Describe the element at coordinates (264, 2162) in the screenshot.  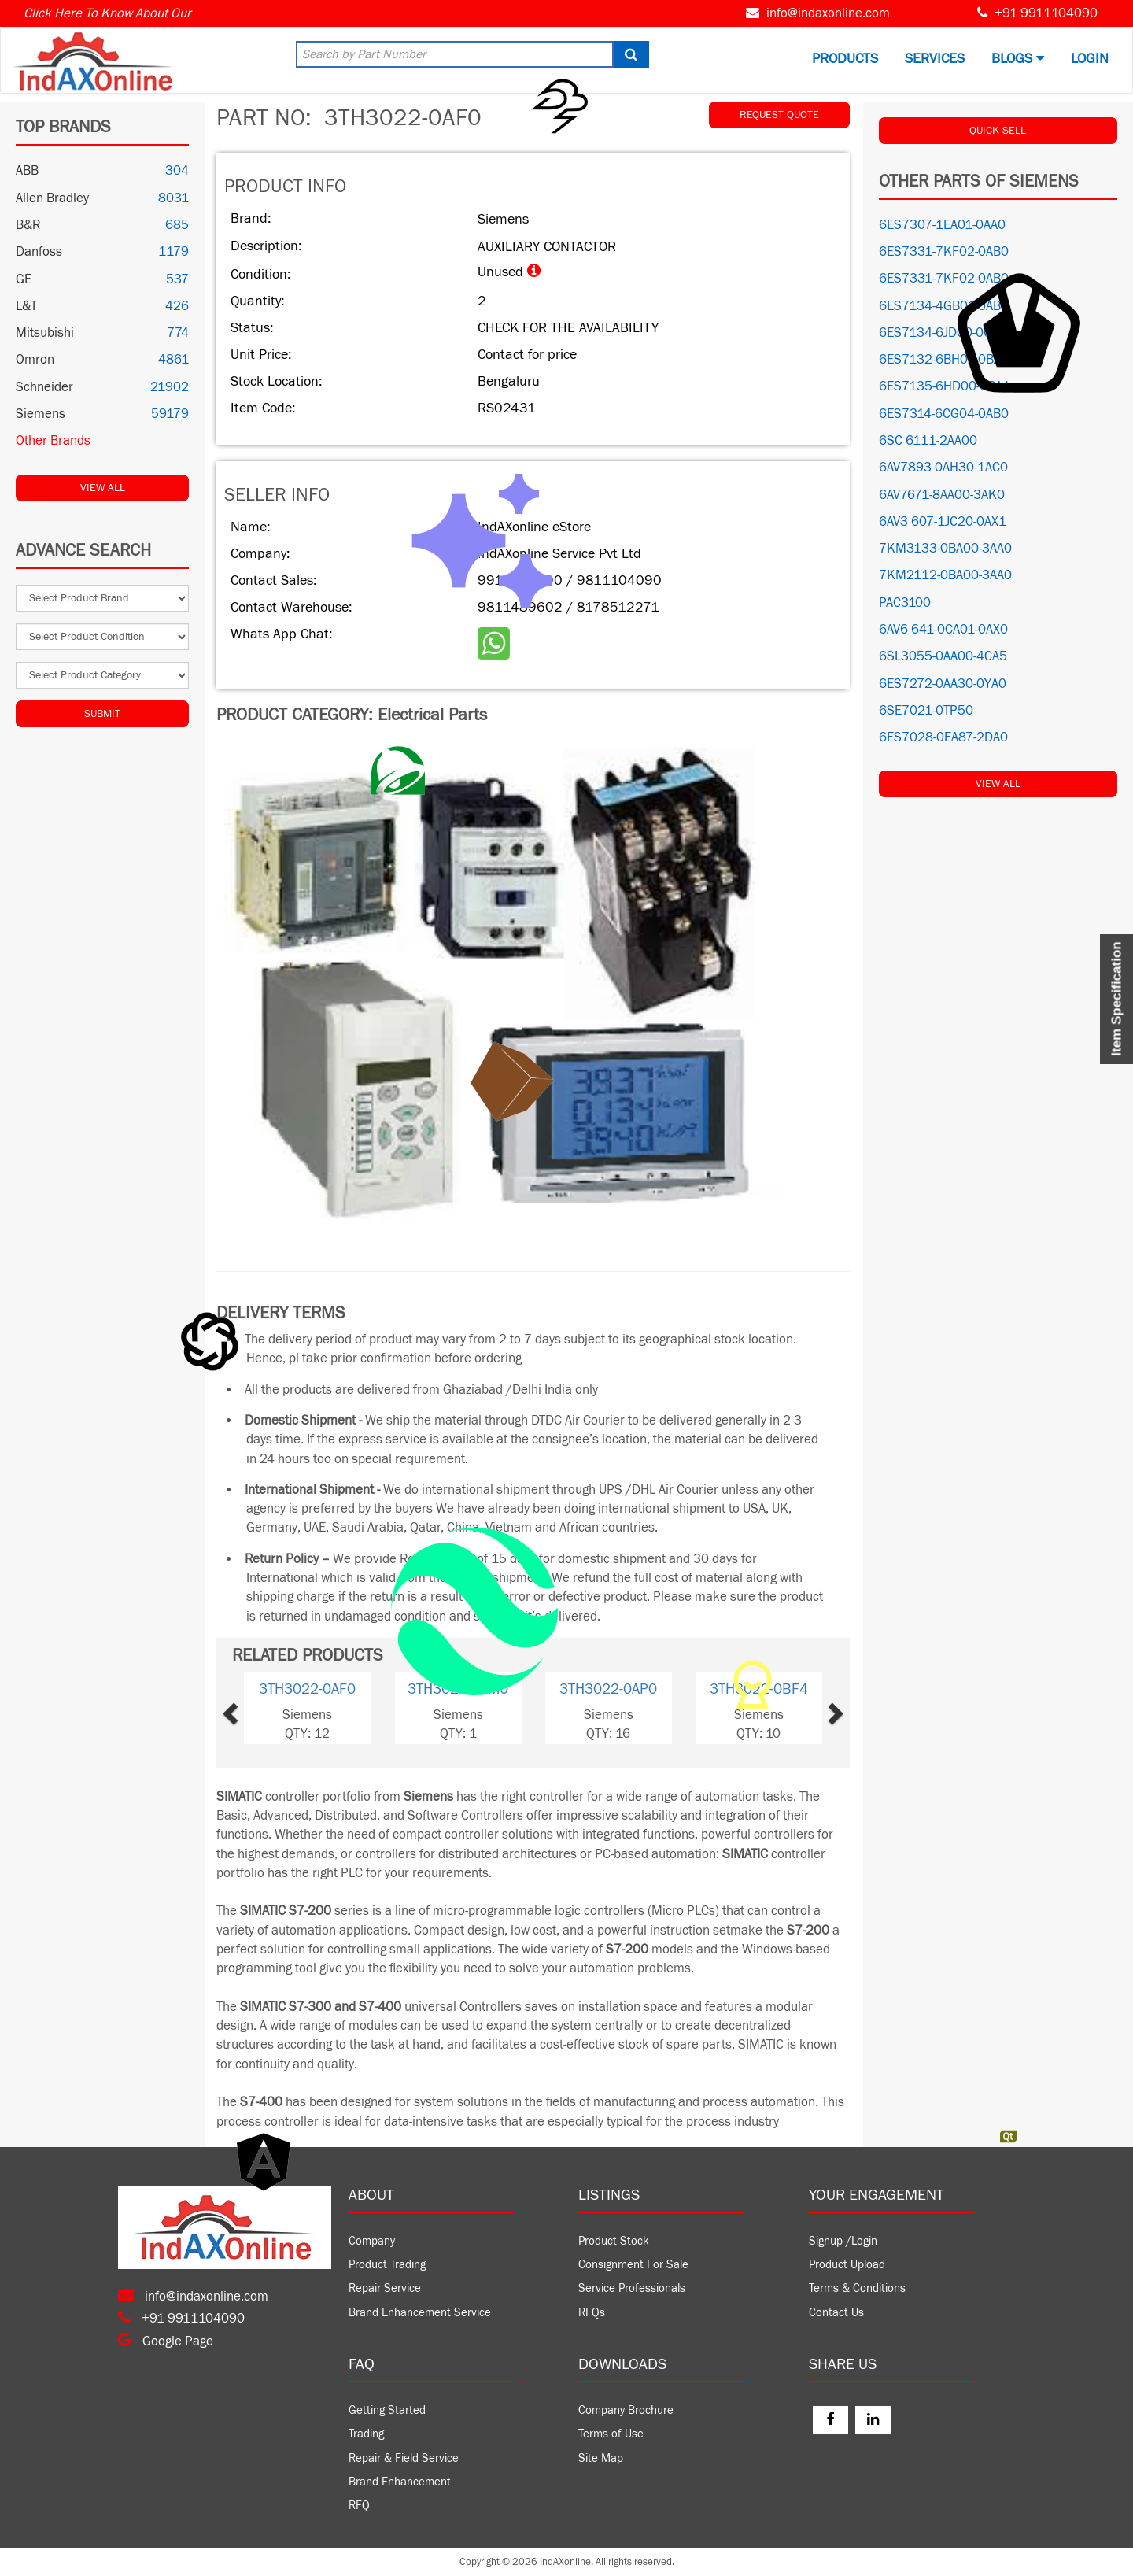
I see `AngularJS framework logo` at that location.